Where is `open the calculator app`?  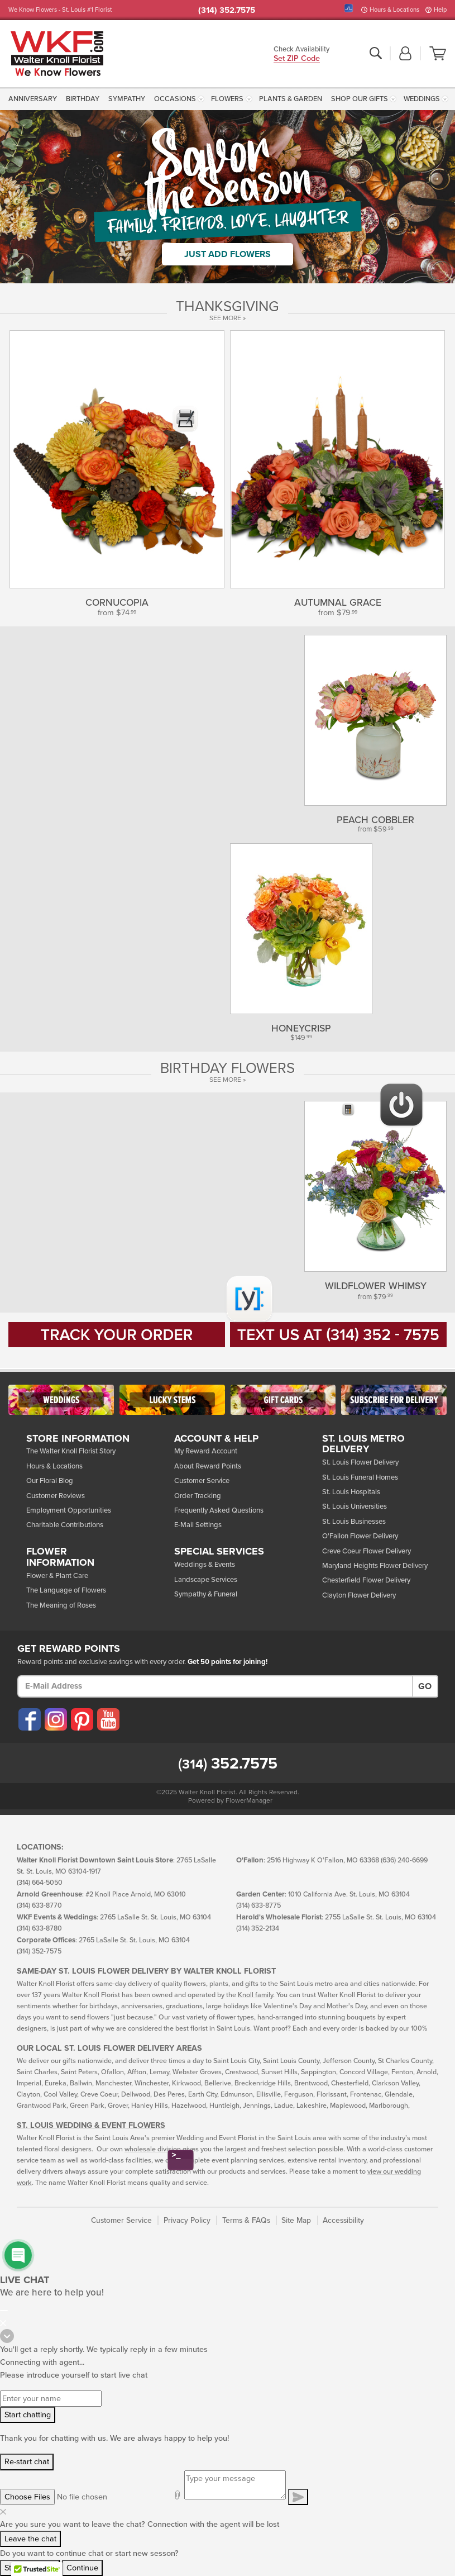
open the calculator app is located at coordinates (348, 1109).